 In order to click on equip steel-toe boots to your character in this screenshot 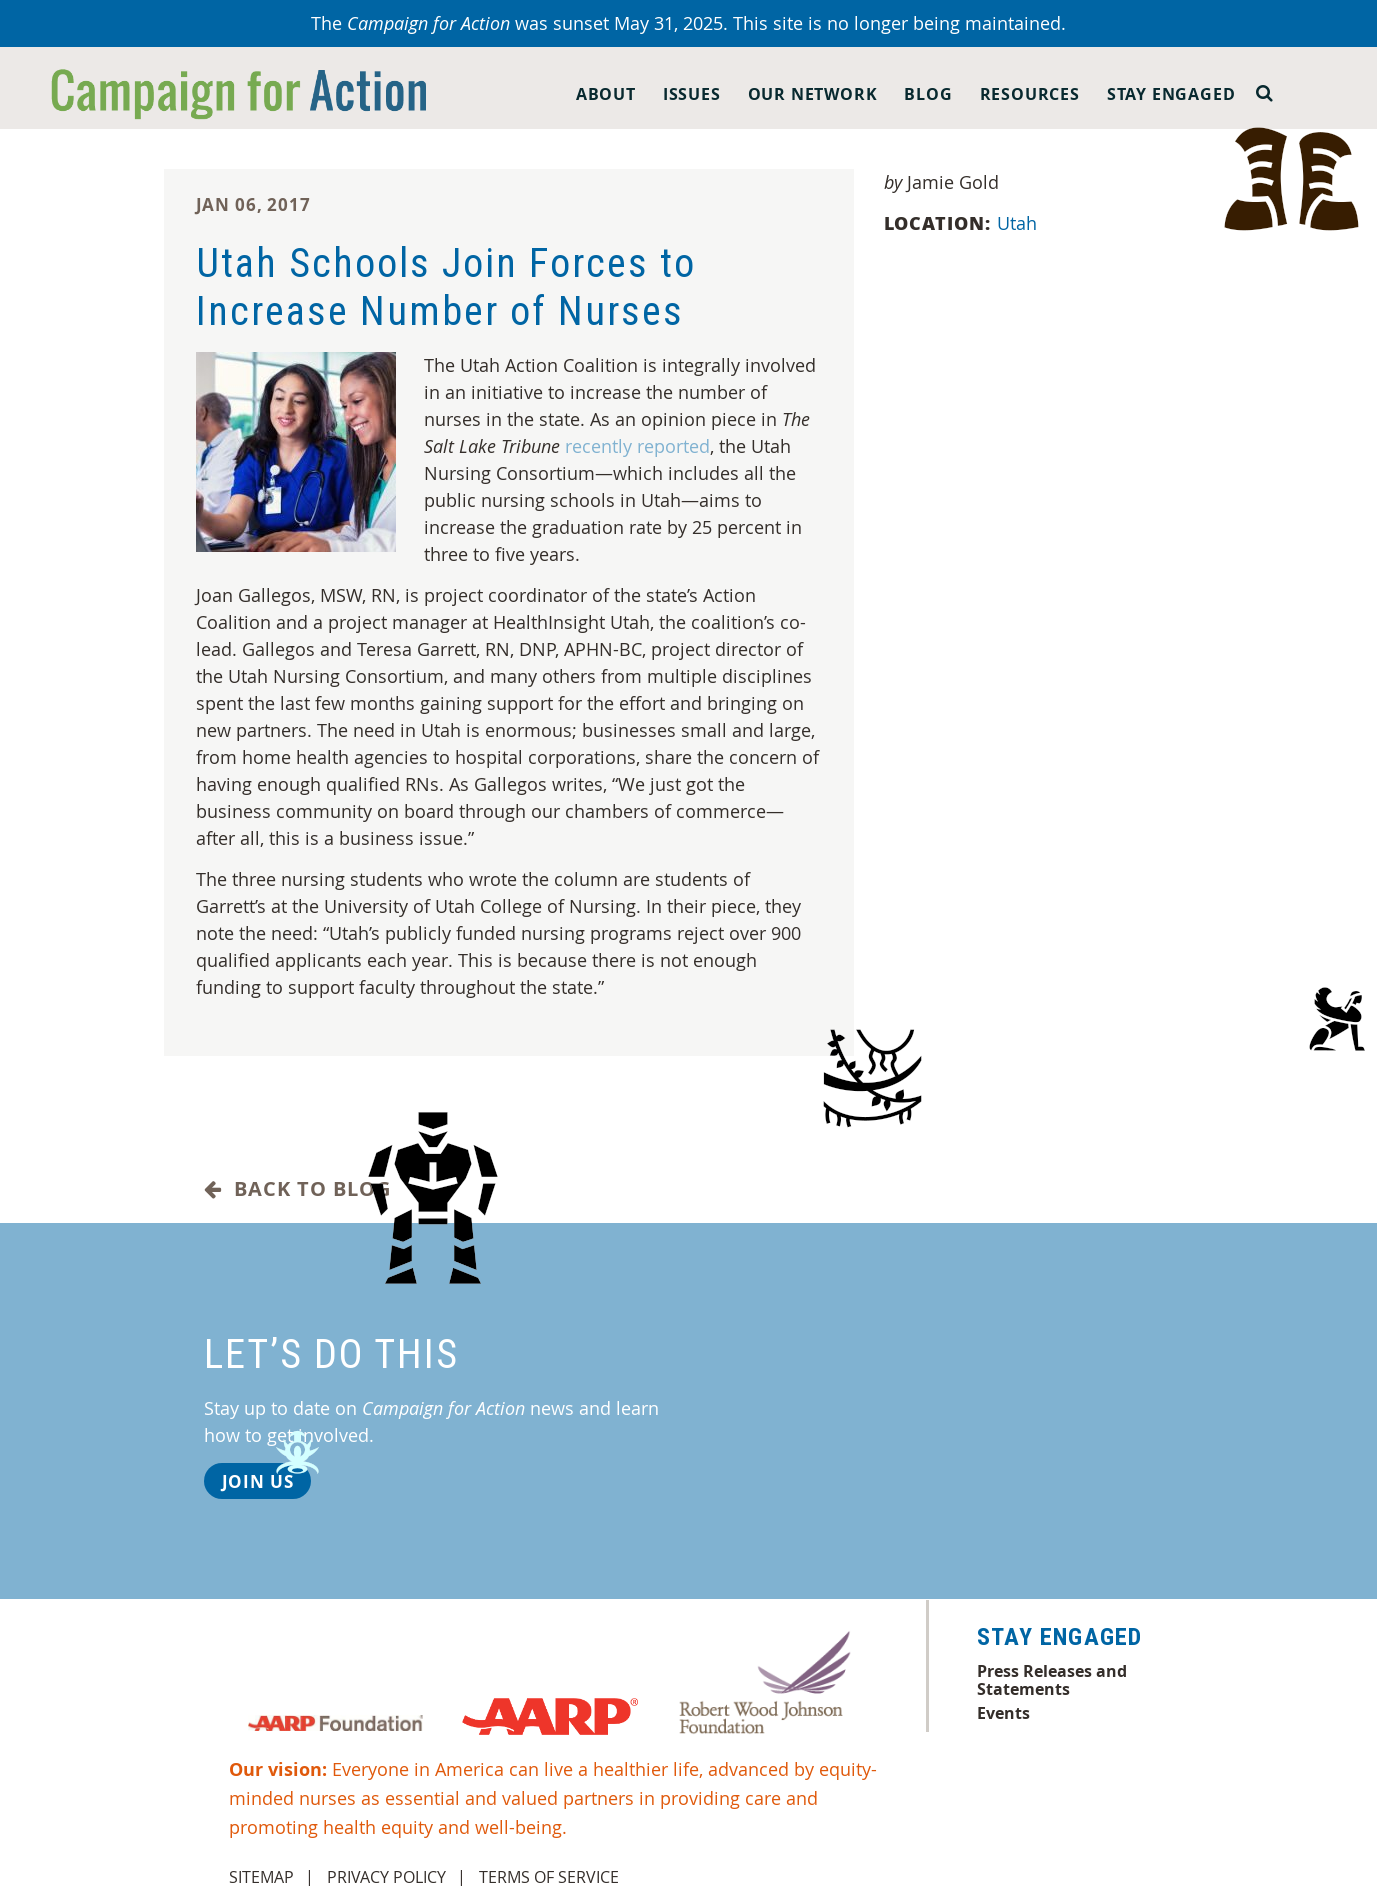, I will do `click(1291, 177)`.